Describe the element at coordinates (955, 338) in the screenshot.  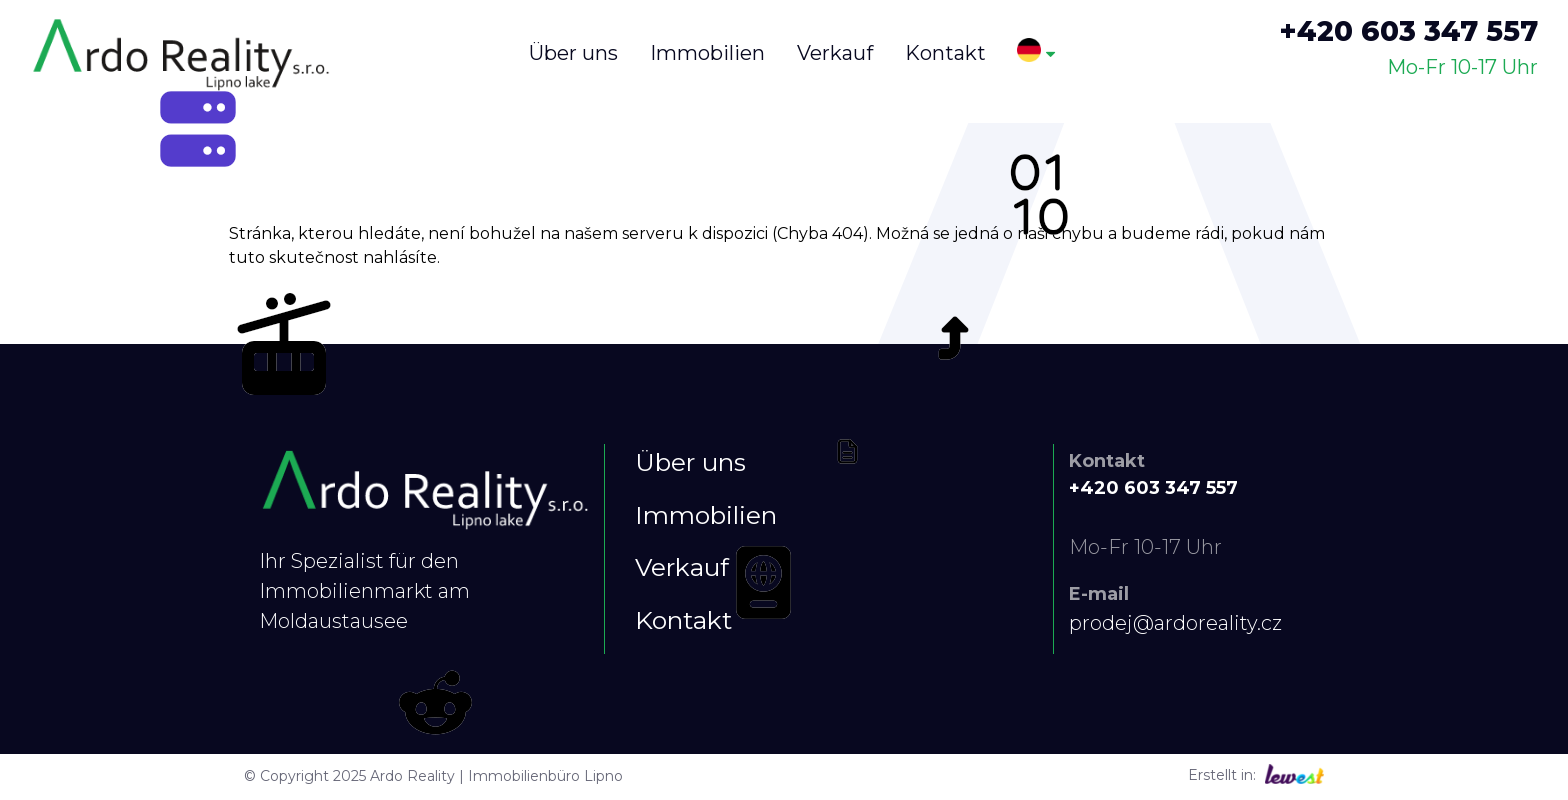
I see `move item up one level` at that location.